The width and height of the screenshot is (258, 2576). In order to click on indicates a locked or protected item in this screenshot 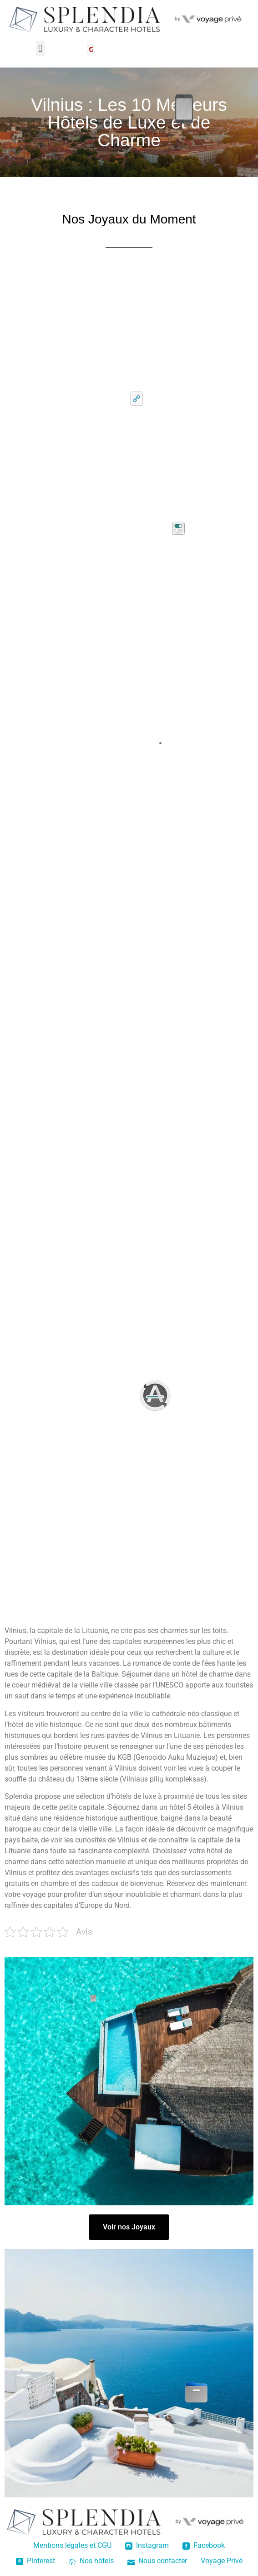, I will do `click(165, 738)`.